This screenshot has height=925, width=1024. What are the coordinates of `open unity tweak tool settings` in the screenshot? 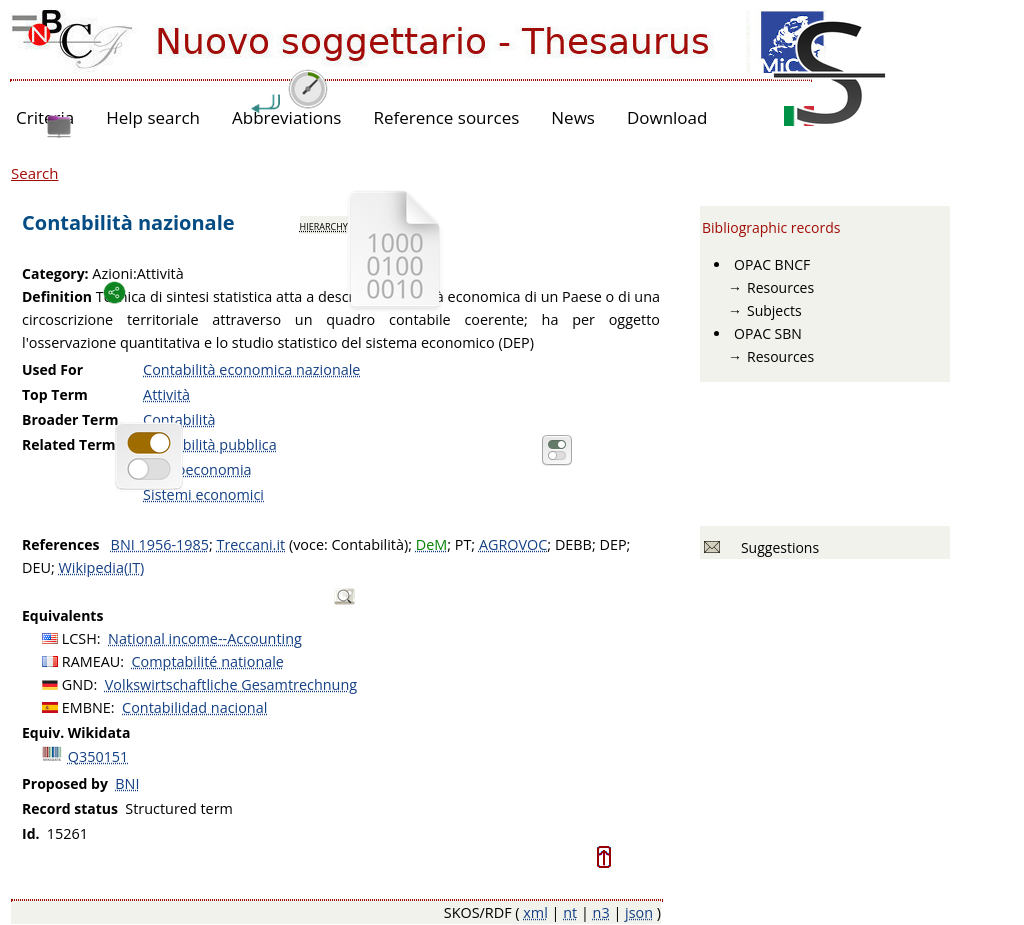 It's located at (557, 450).